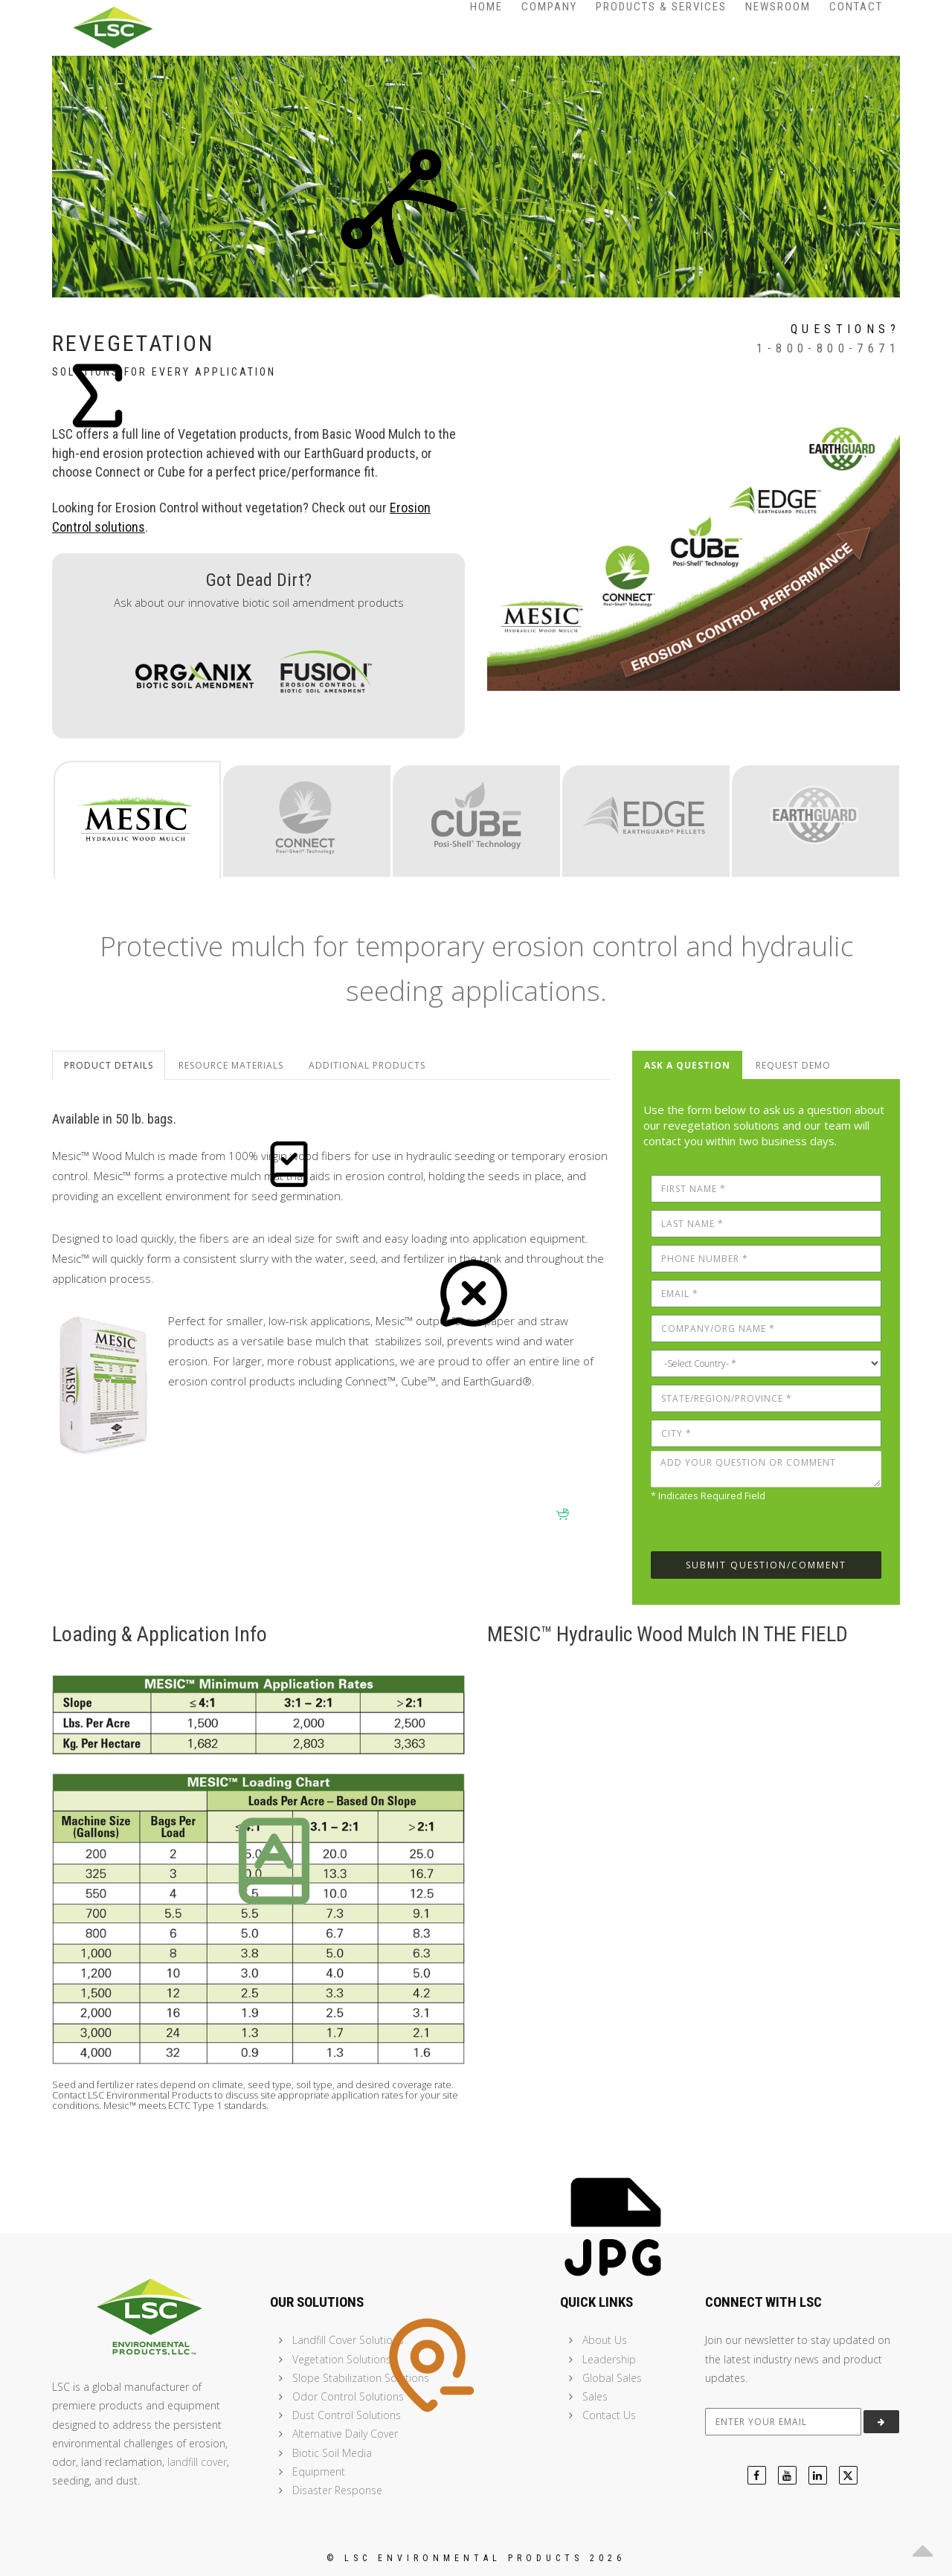  I want to click on access tangent or derivative tools in a math application, so click(399, 207).